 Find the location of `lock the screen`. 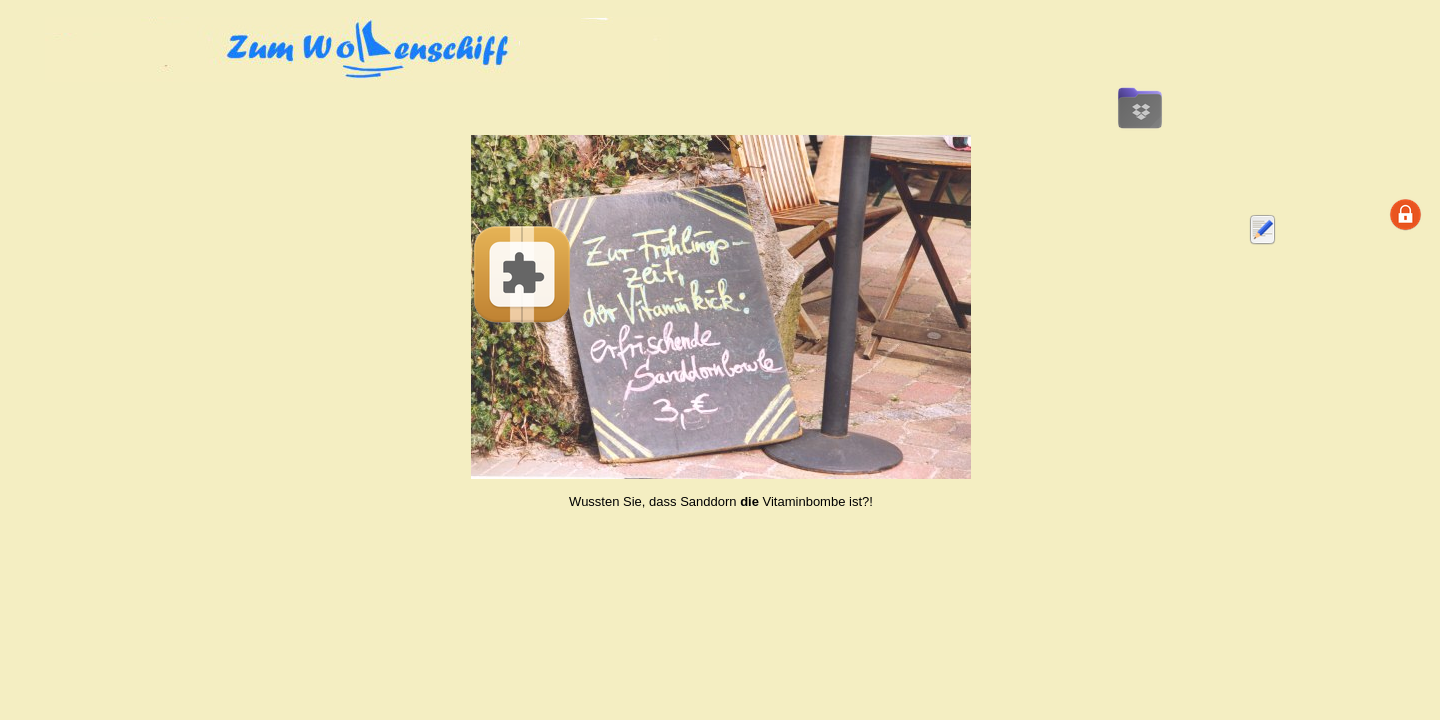

lock the screen is located at coordinates (1405, 214).